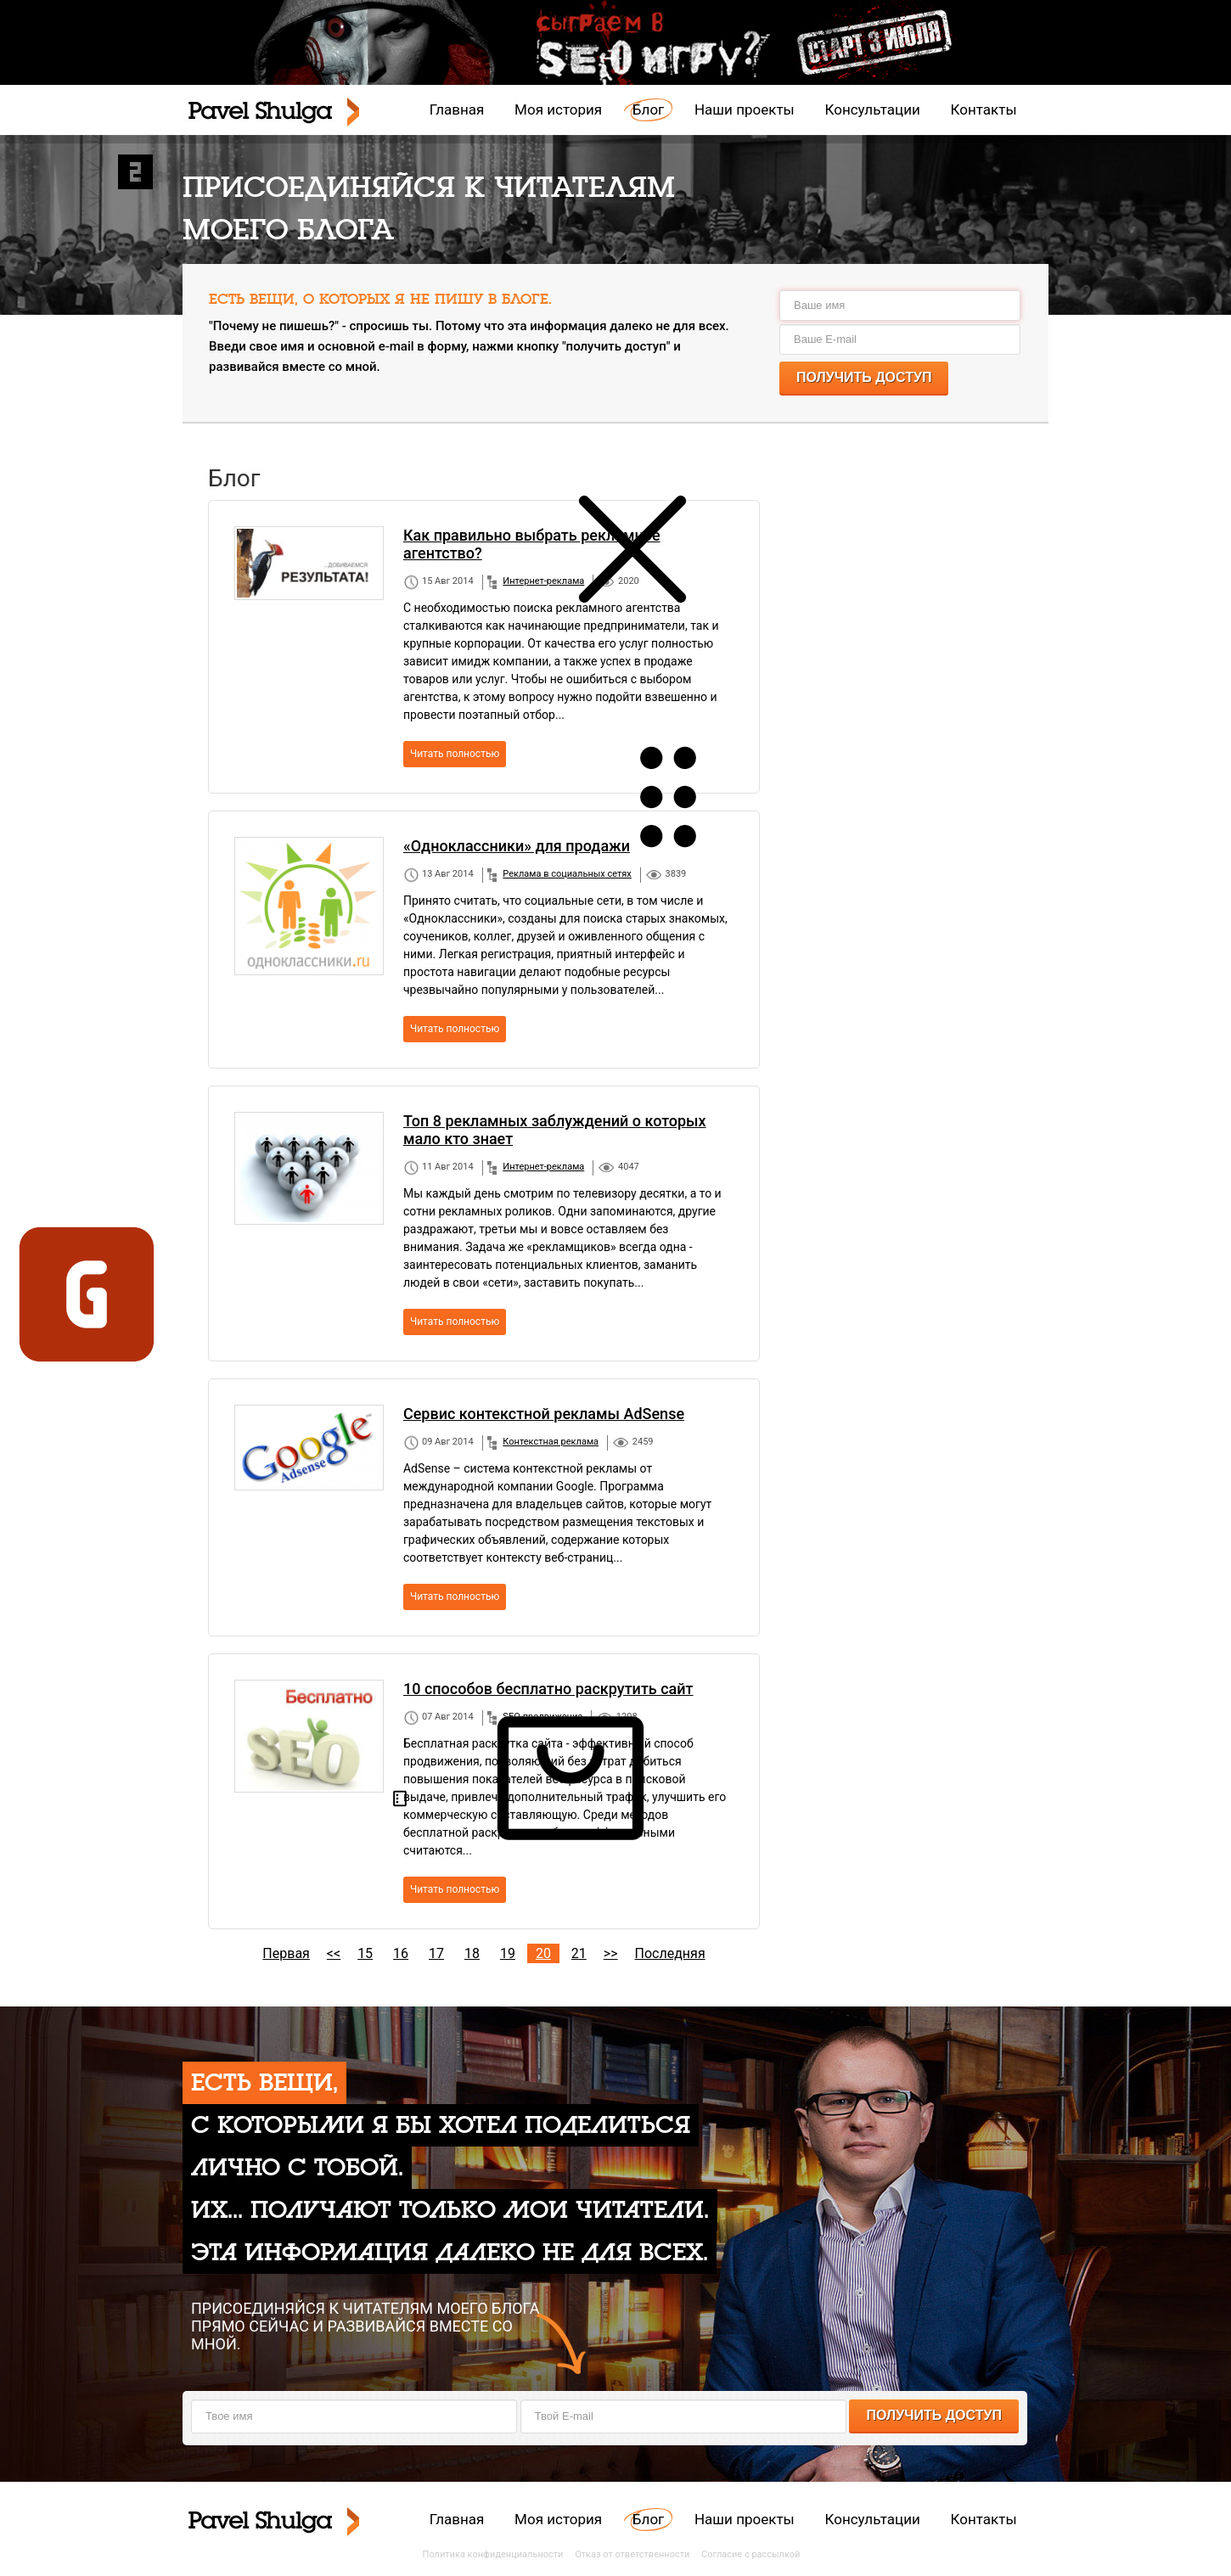 The height and width of the screenshot is (2576, 1231). What do you see at coordinates (668, 797) in the screenshot?
I see `drag to reorder items vertically` at bounding box center [668, 797].